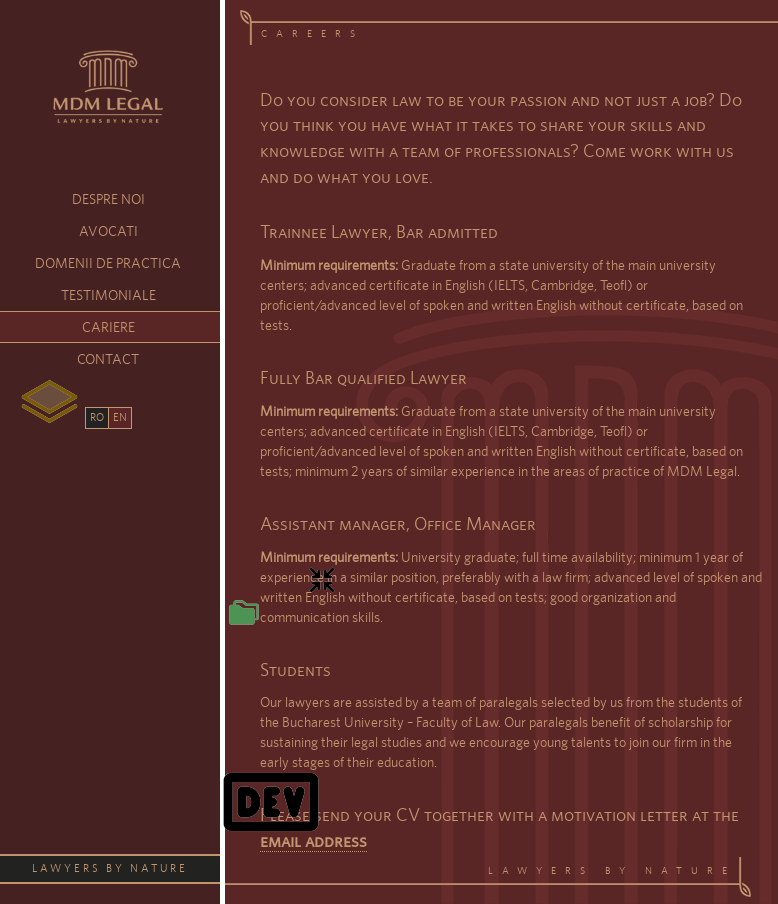 Image resolution: width=778 pixels, height=904 pixels. What do you see at coordinates (243, 612) in the screenshot?
I see `browse all folders` at bounding box center [243, 612].